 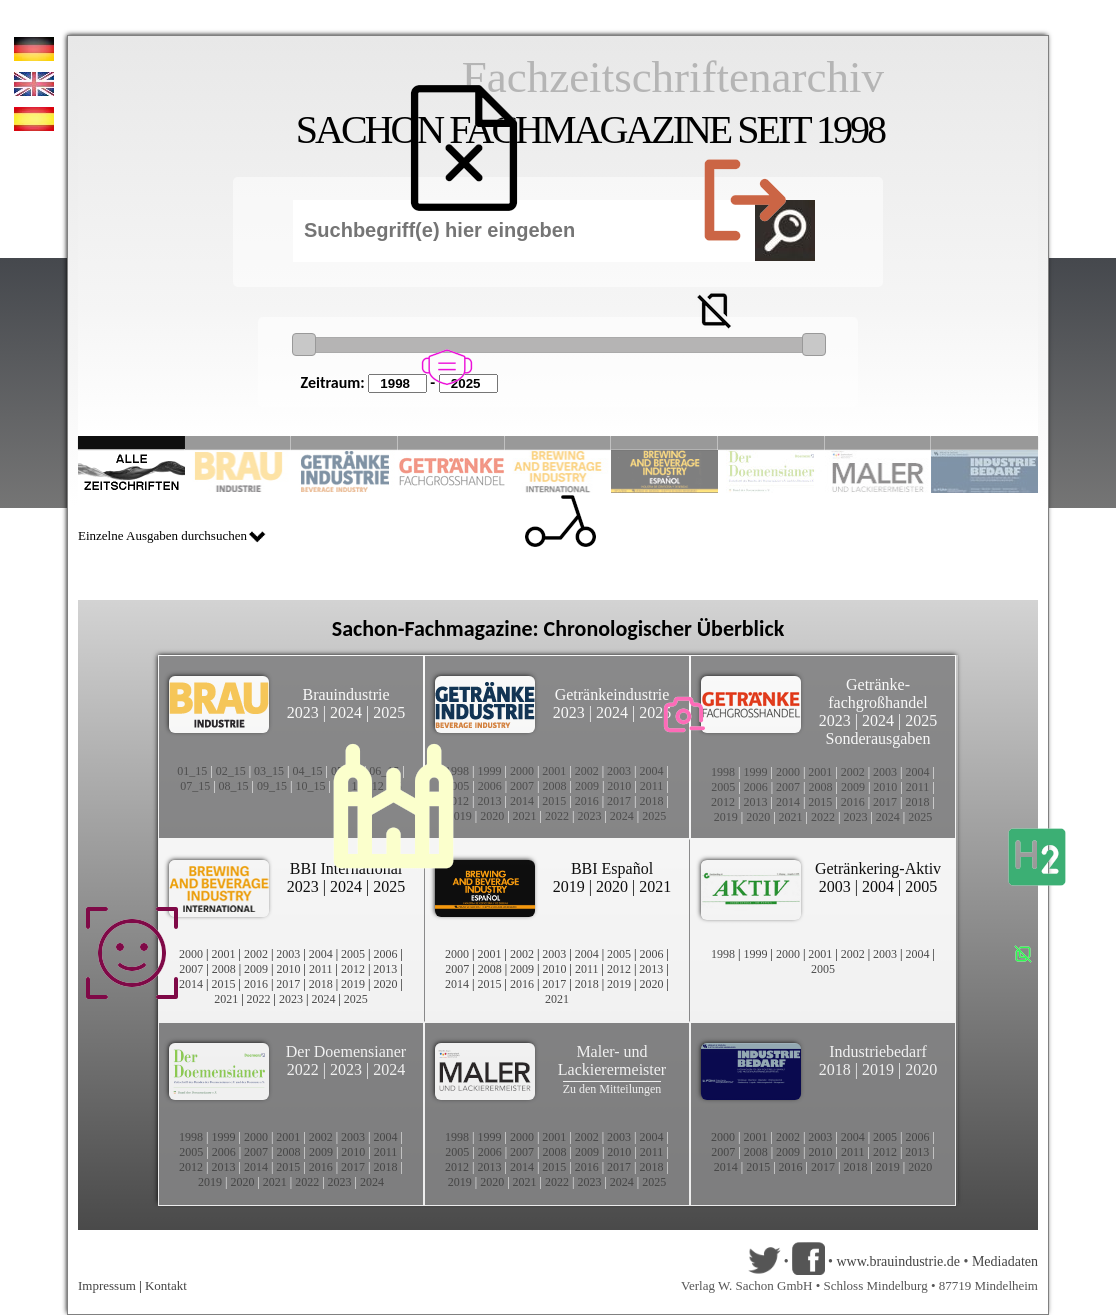 I want to click on disable layer view, so click(x=1023, y=954).